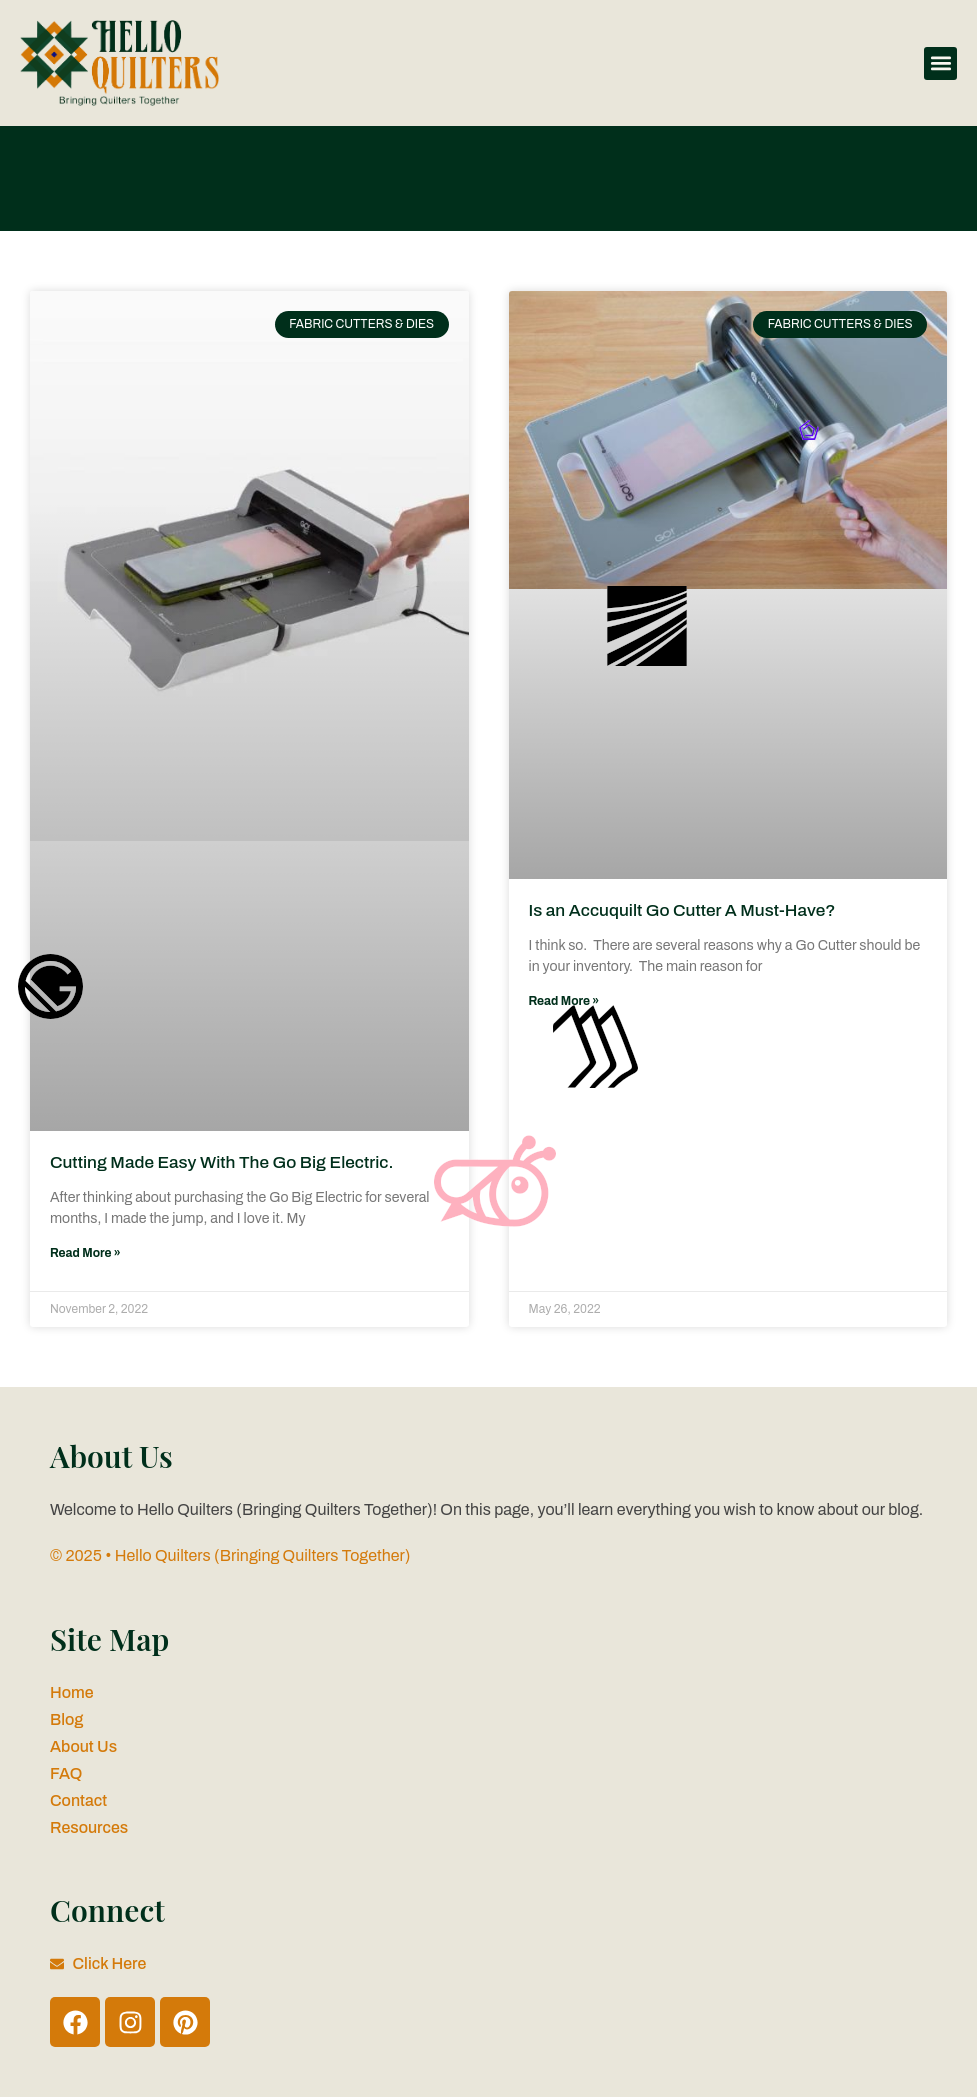 This screenshot has height=2097, width=977. Describe the element at coordinates (647, 626) in the screenshot. I see `Fraunhofer-Gesellschaft organization logo` at that location.